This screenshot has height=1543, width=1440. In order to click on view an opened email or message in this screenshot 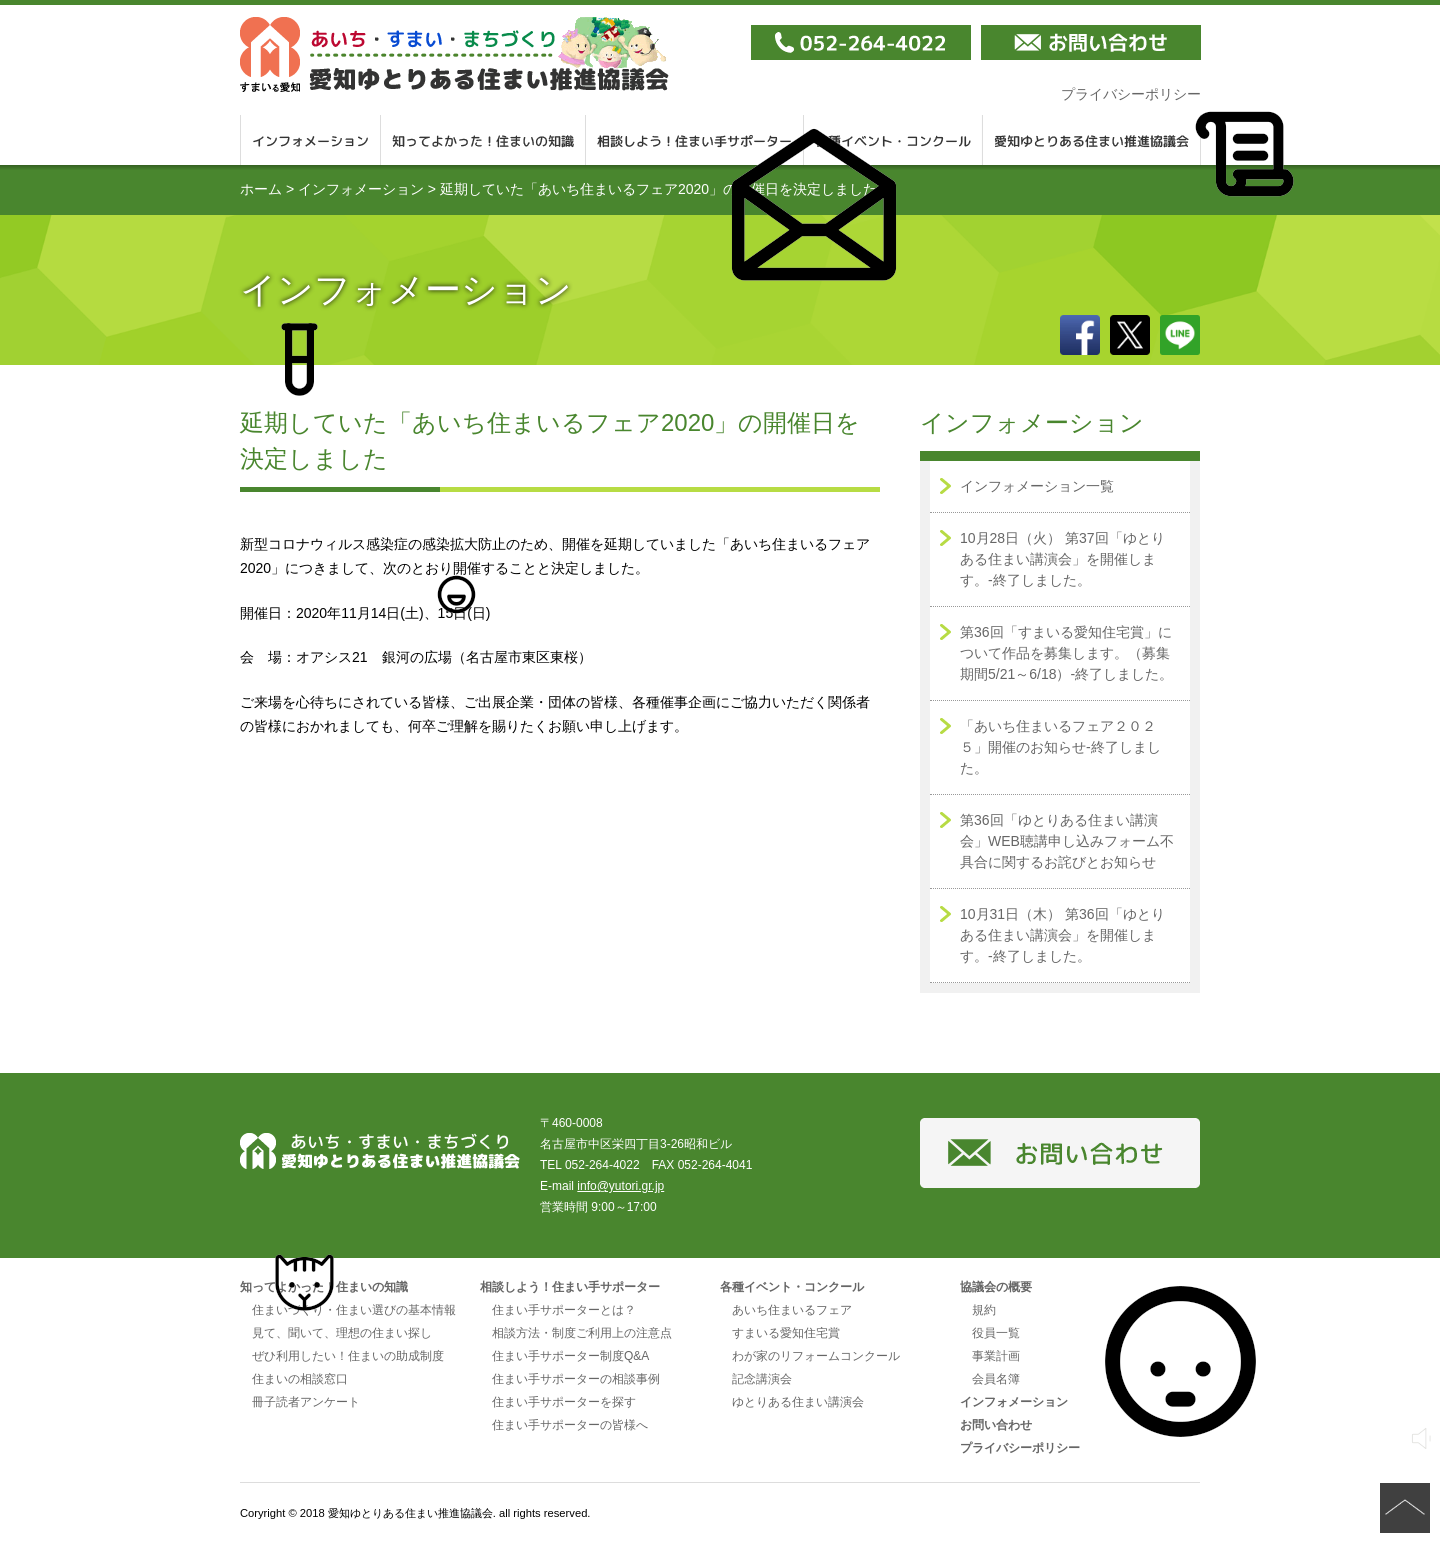, I will do `click(814, 211)`.